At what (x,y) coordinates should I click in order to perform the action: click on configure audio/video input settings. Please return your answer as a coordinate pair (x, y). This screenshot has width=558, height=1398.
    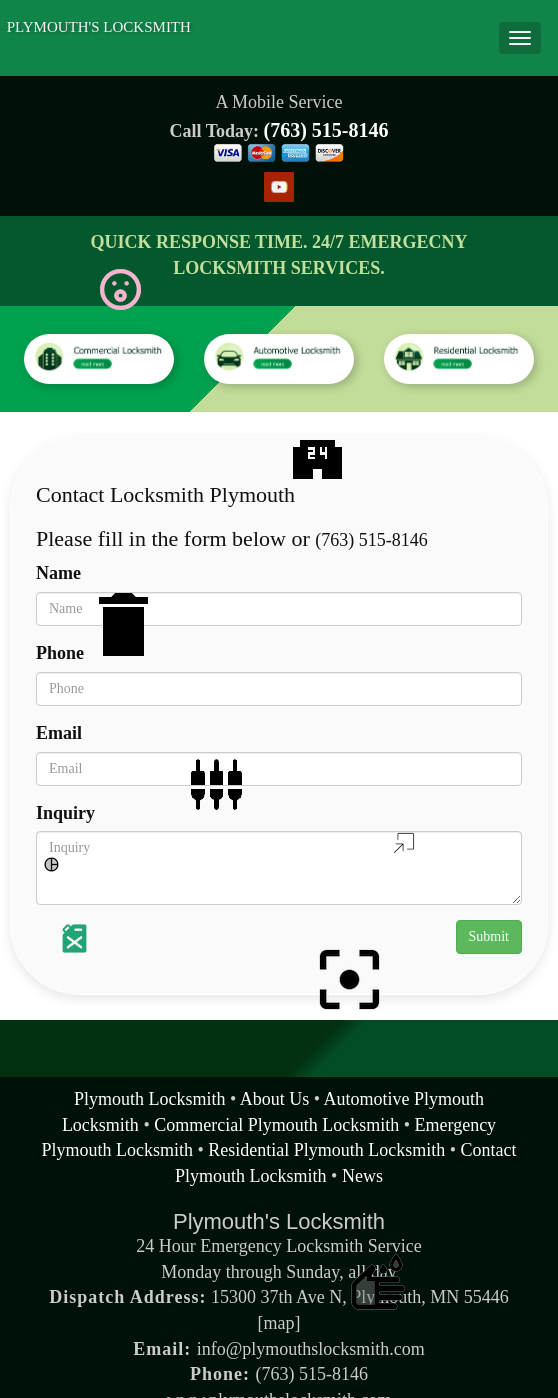
    Looking at the image, I should click on (216, 784).